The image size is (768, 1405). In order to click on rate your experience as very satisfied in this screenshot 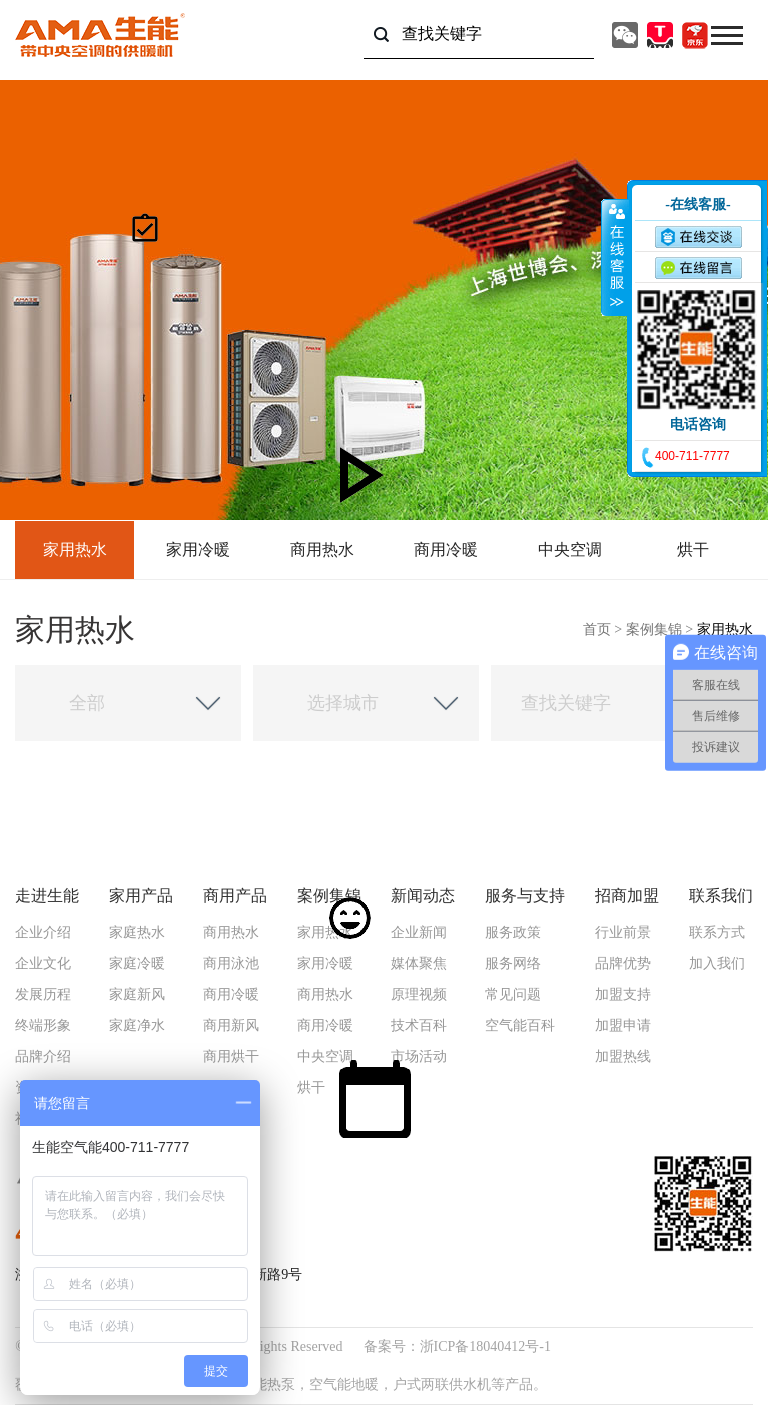, I will do `click(350, 918)`.